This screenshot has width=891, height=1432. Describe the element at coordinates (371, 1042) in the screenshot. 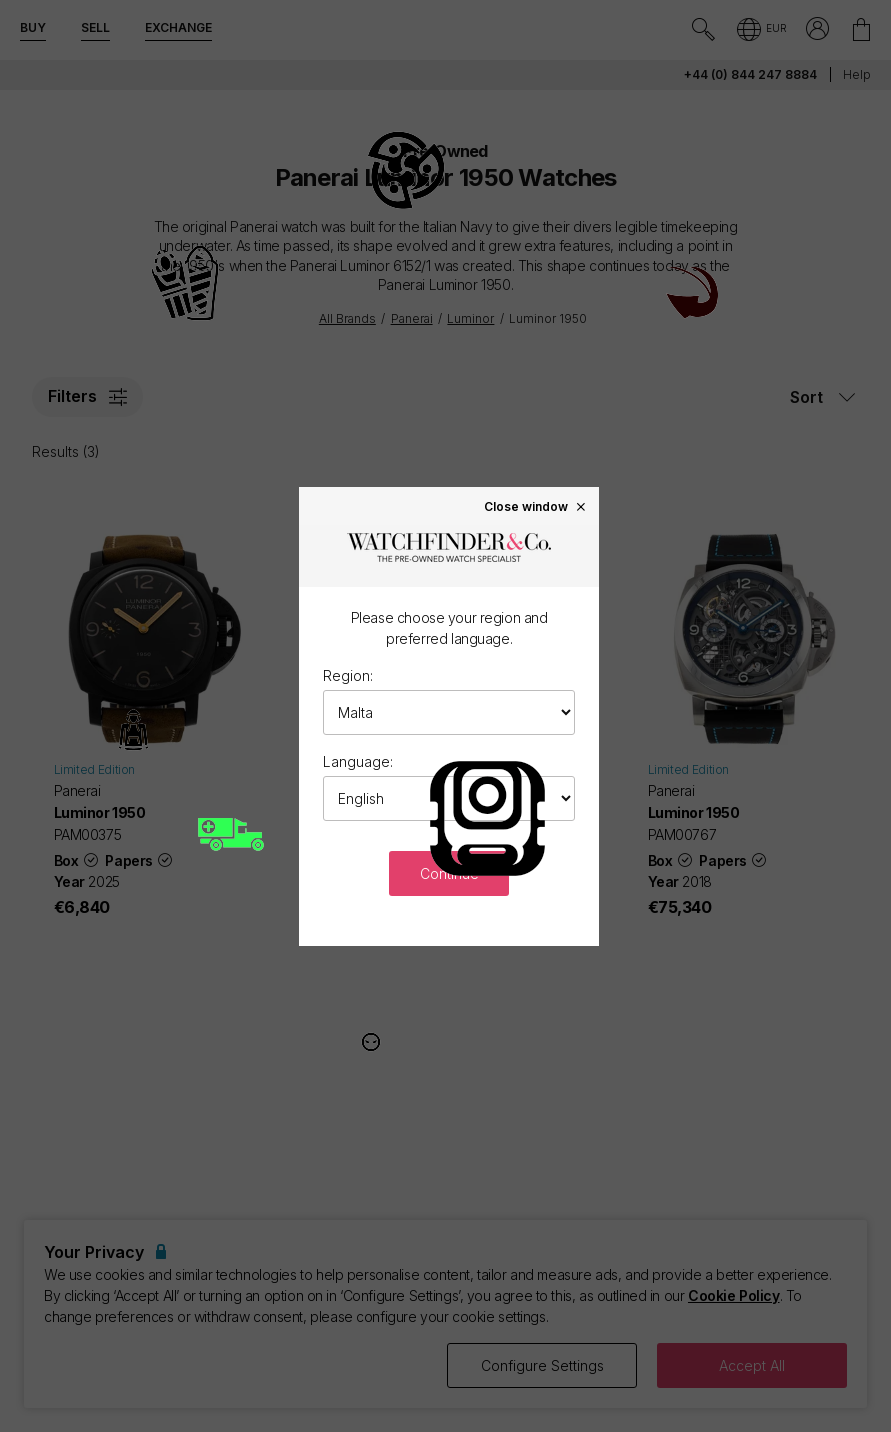

I see `indicates overkill or excessive damage in gameplay` at that location.